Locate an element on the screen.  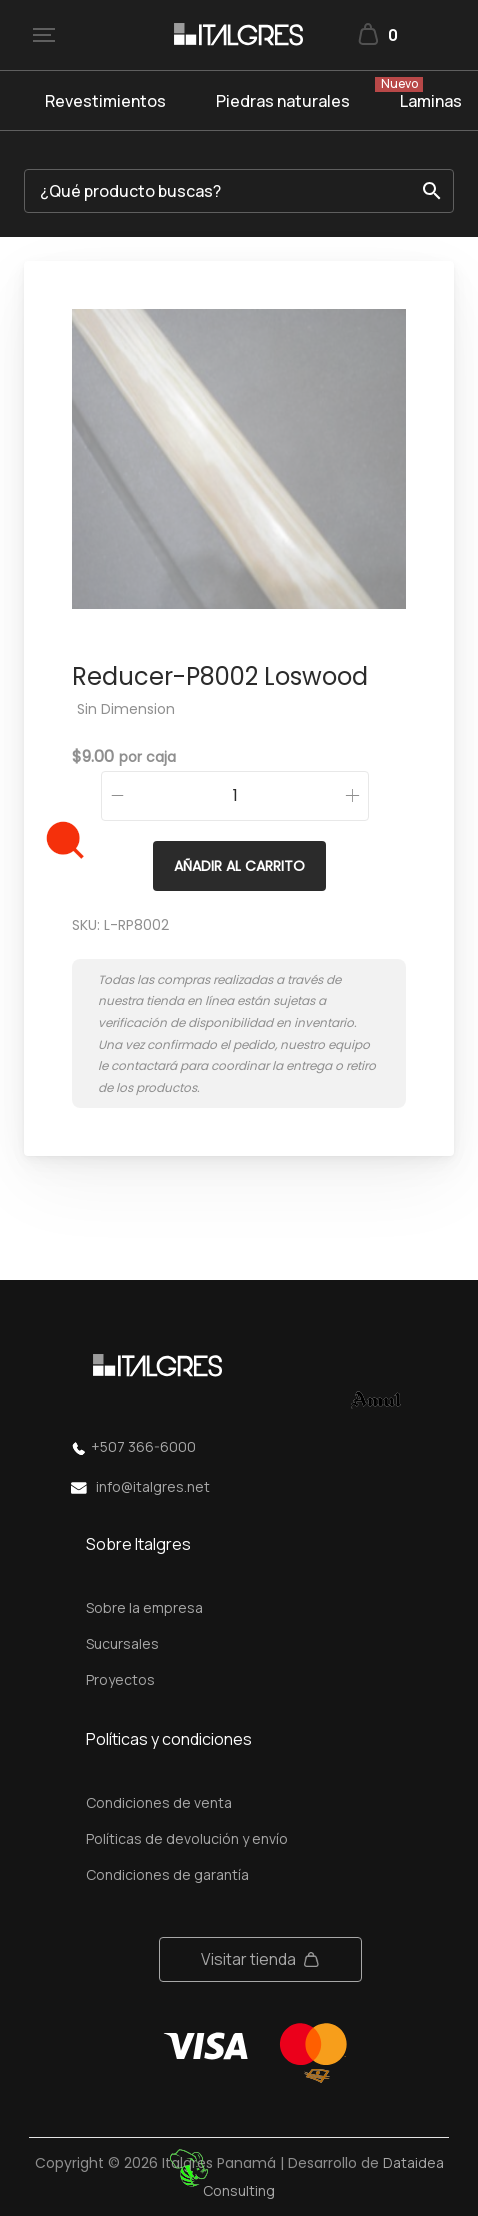
Amul brand logo is located at coordinates (376, 1400).